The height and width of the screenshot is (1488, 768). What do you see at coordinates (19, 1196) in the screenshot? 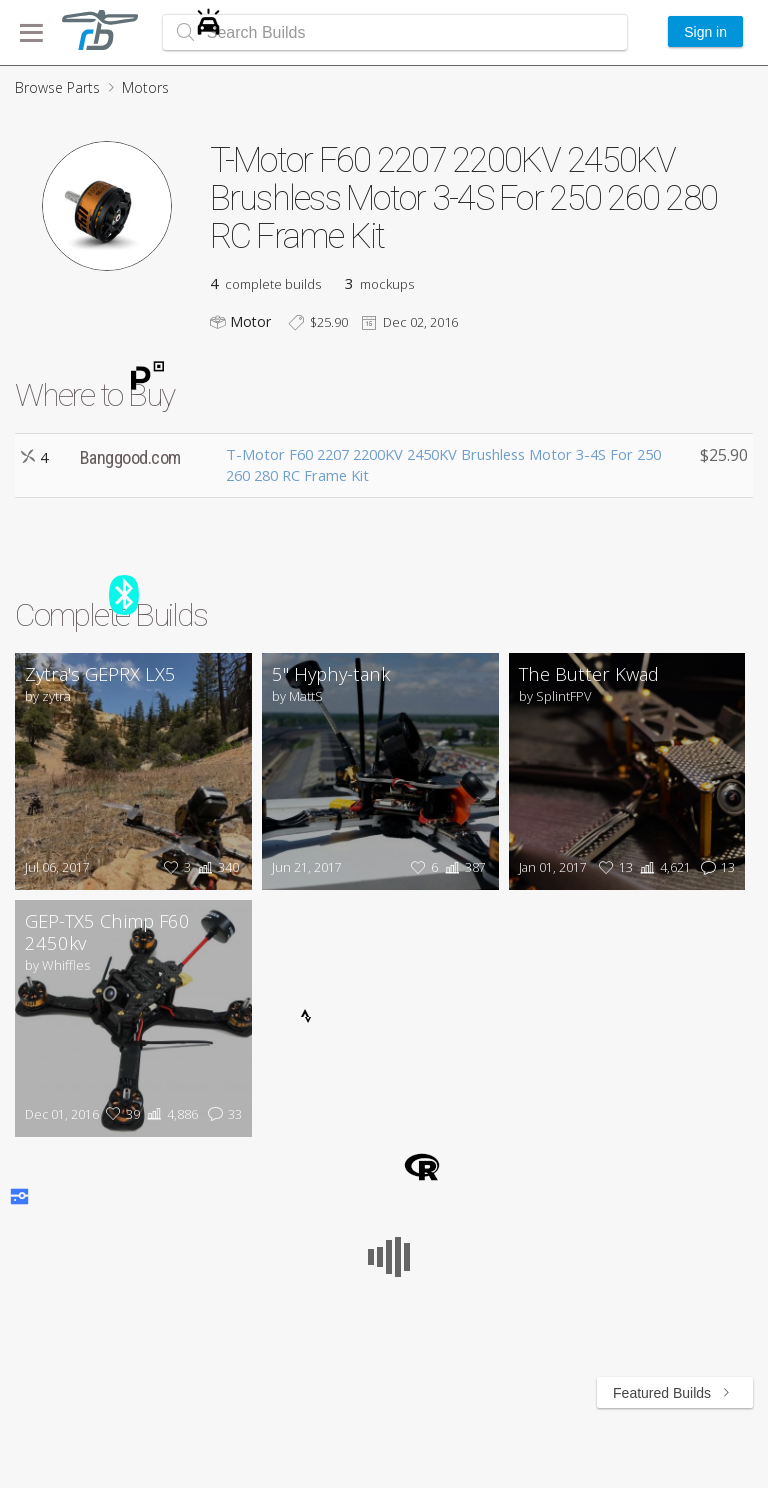
I see `connect to a projector or external display` at bounding box center [19, 1196].